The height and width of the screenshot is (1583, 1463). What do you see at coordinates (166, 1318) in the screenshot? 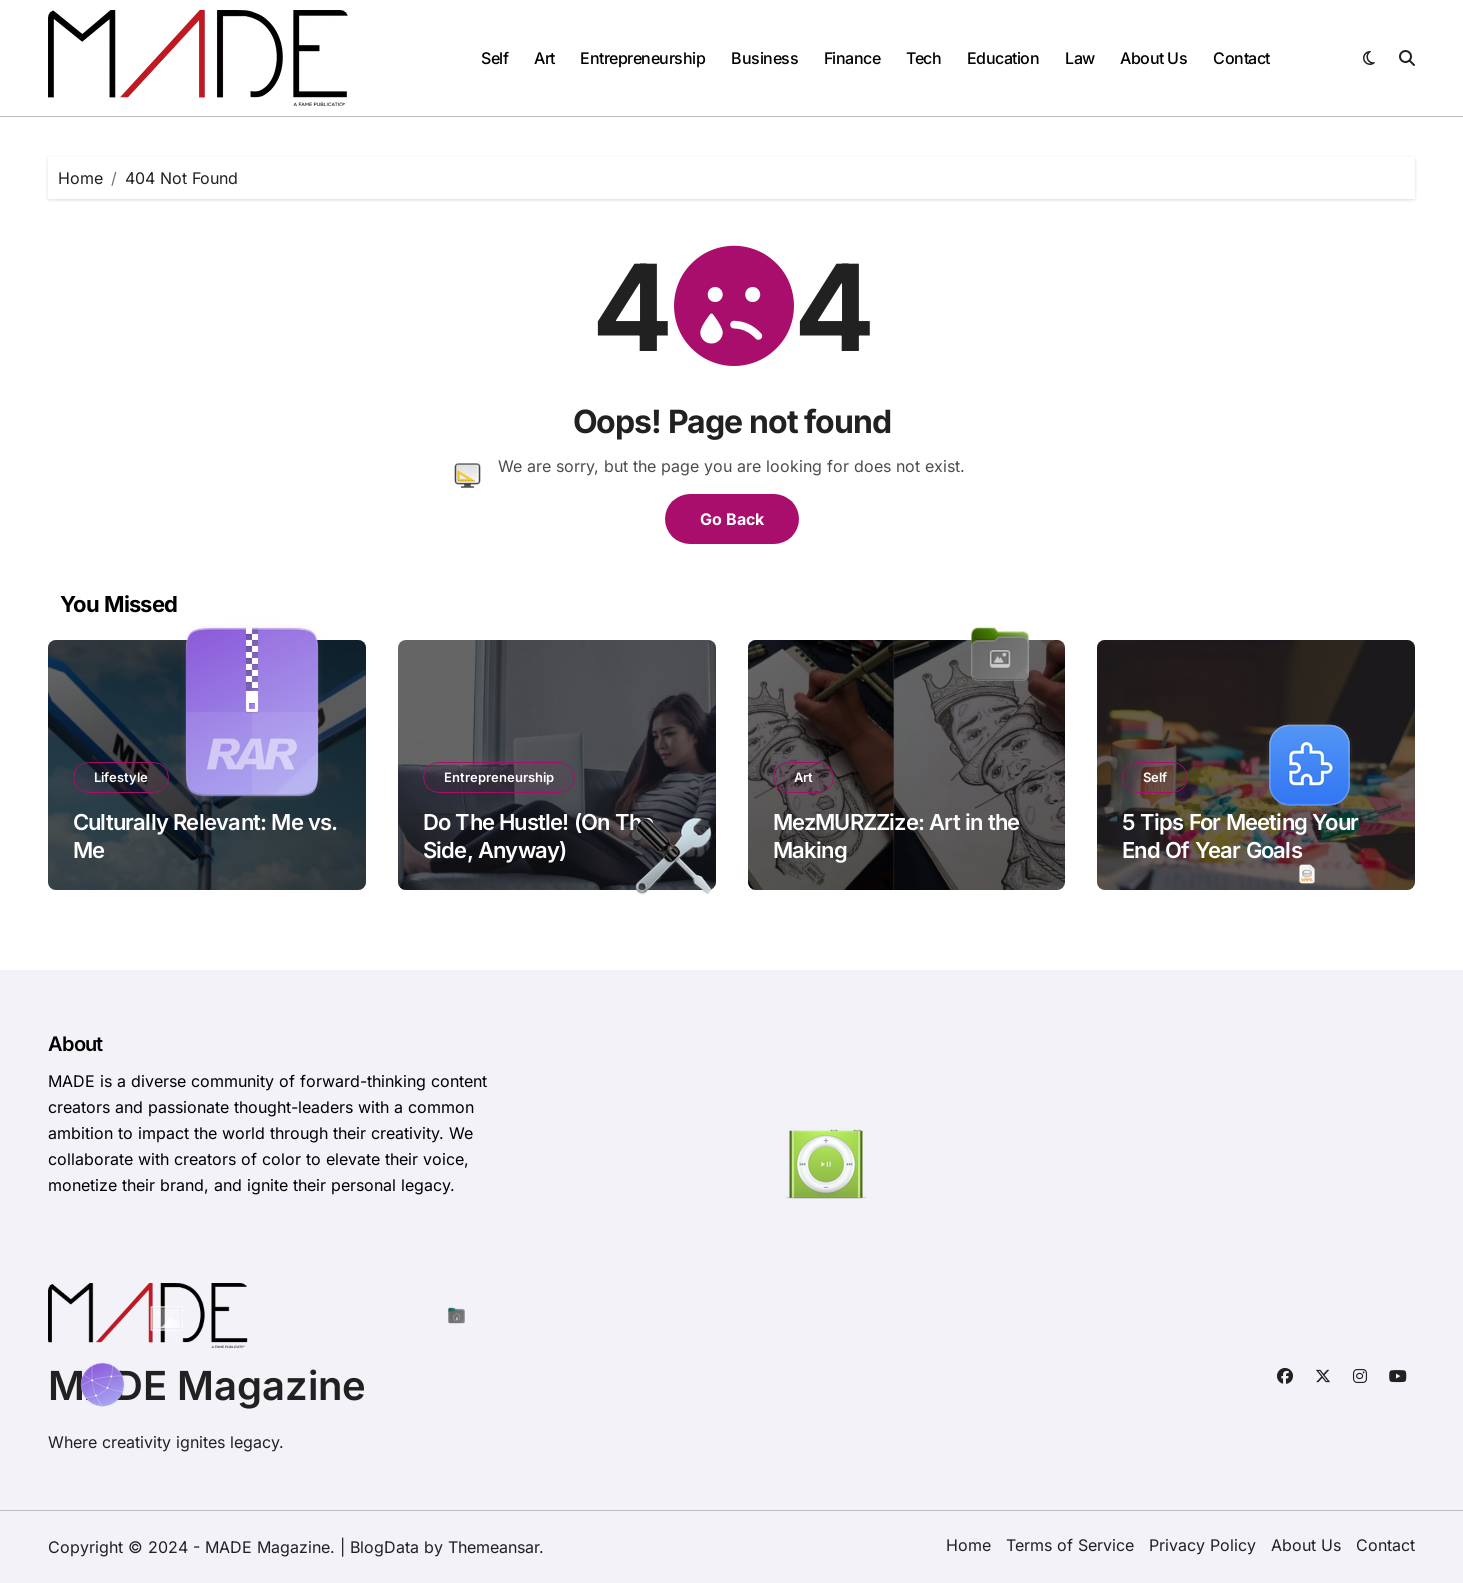
I see `view image library` at bounding box center [166, 1318].